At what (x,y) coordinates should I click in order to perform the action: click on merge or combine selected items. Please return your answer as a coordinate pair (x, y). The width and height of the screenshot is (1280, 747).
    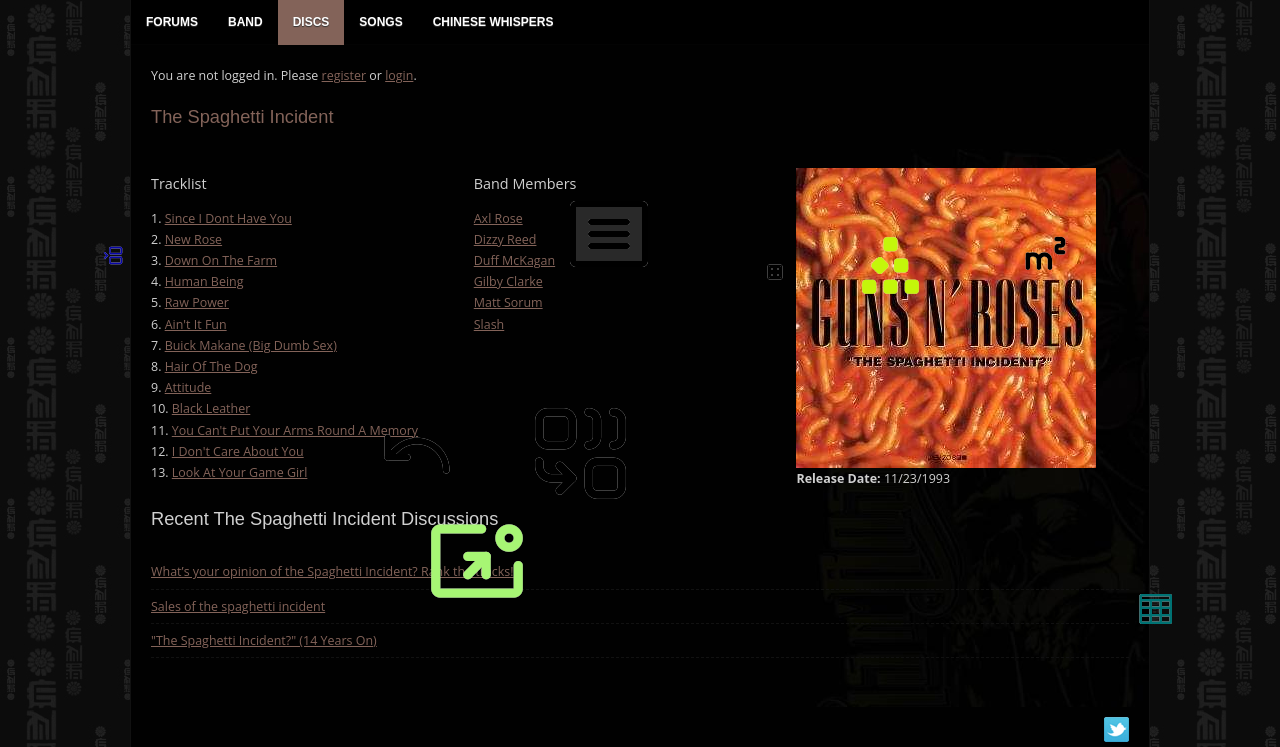
    Looking at the image, I should click on (580, 453).